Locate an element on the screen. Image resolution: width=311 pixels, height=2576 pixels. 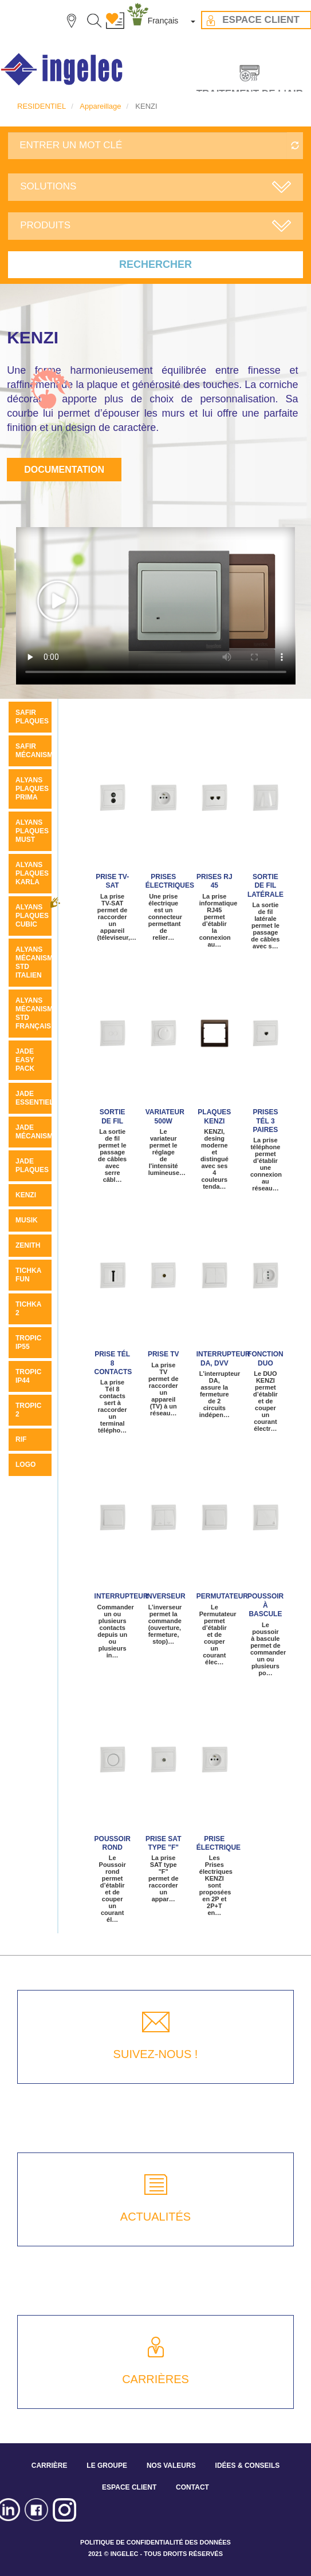
access gardening or plant care features is located at coordinates (137, 14).